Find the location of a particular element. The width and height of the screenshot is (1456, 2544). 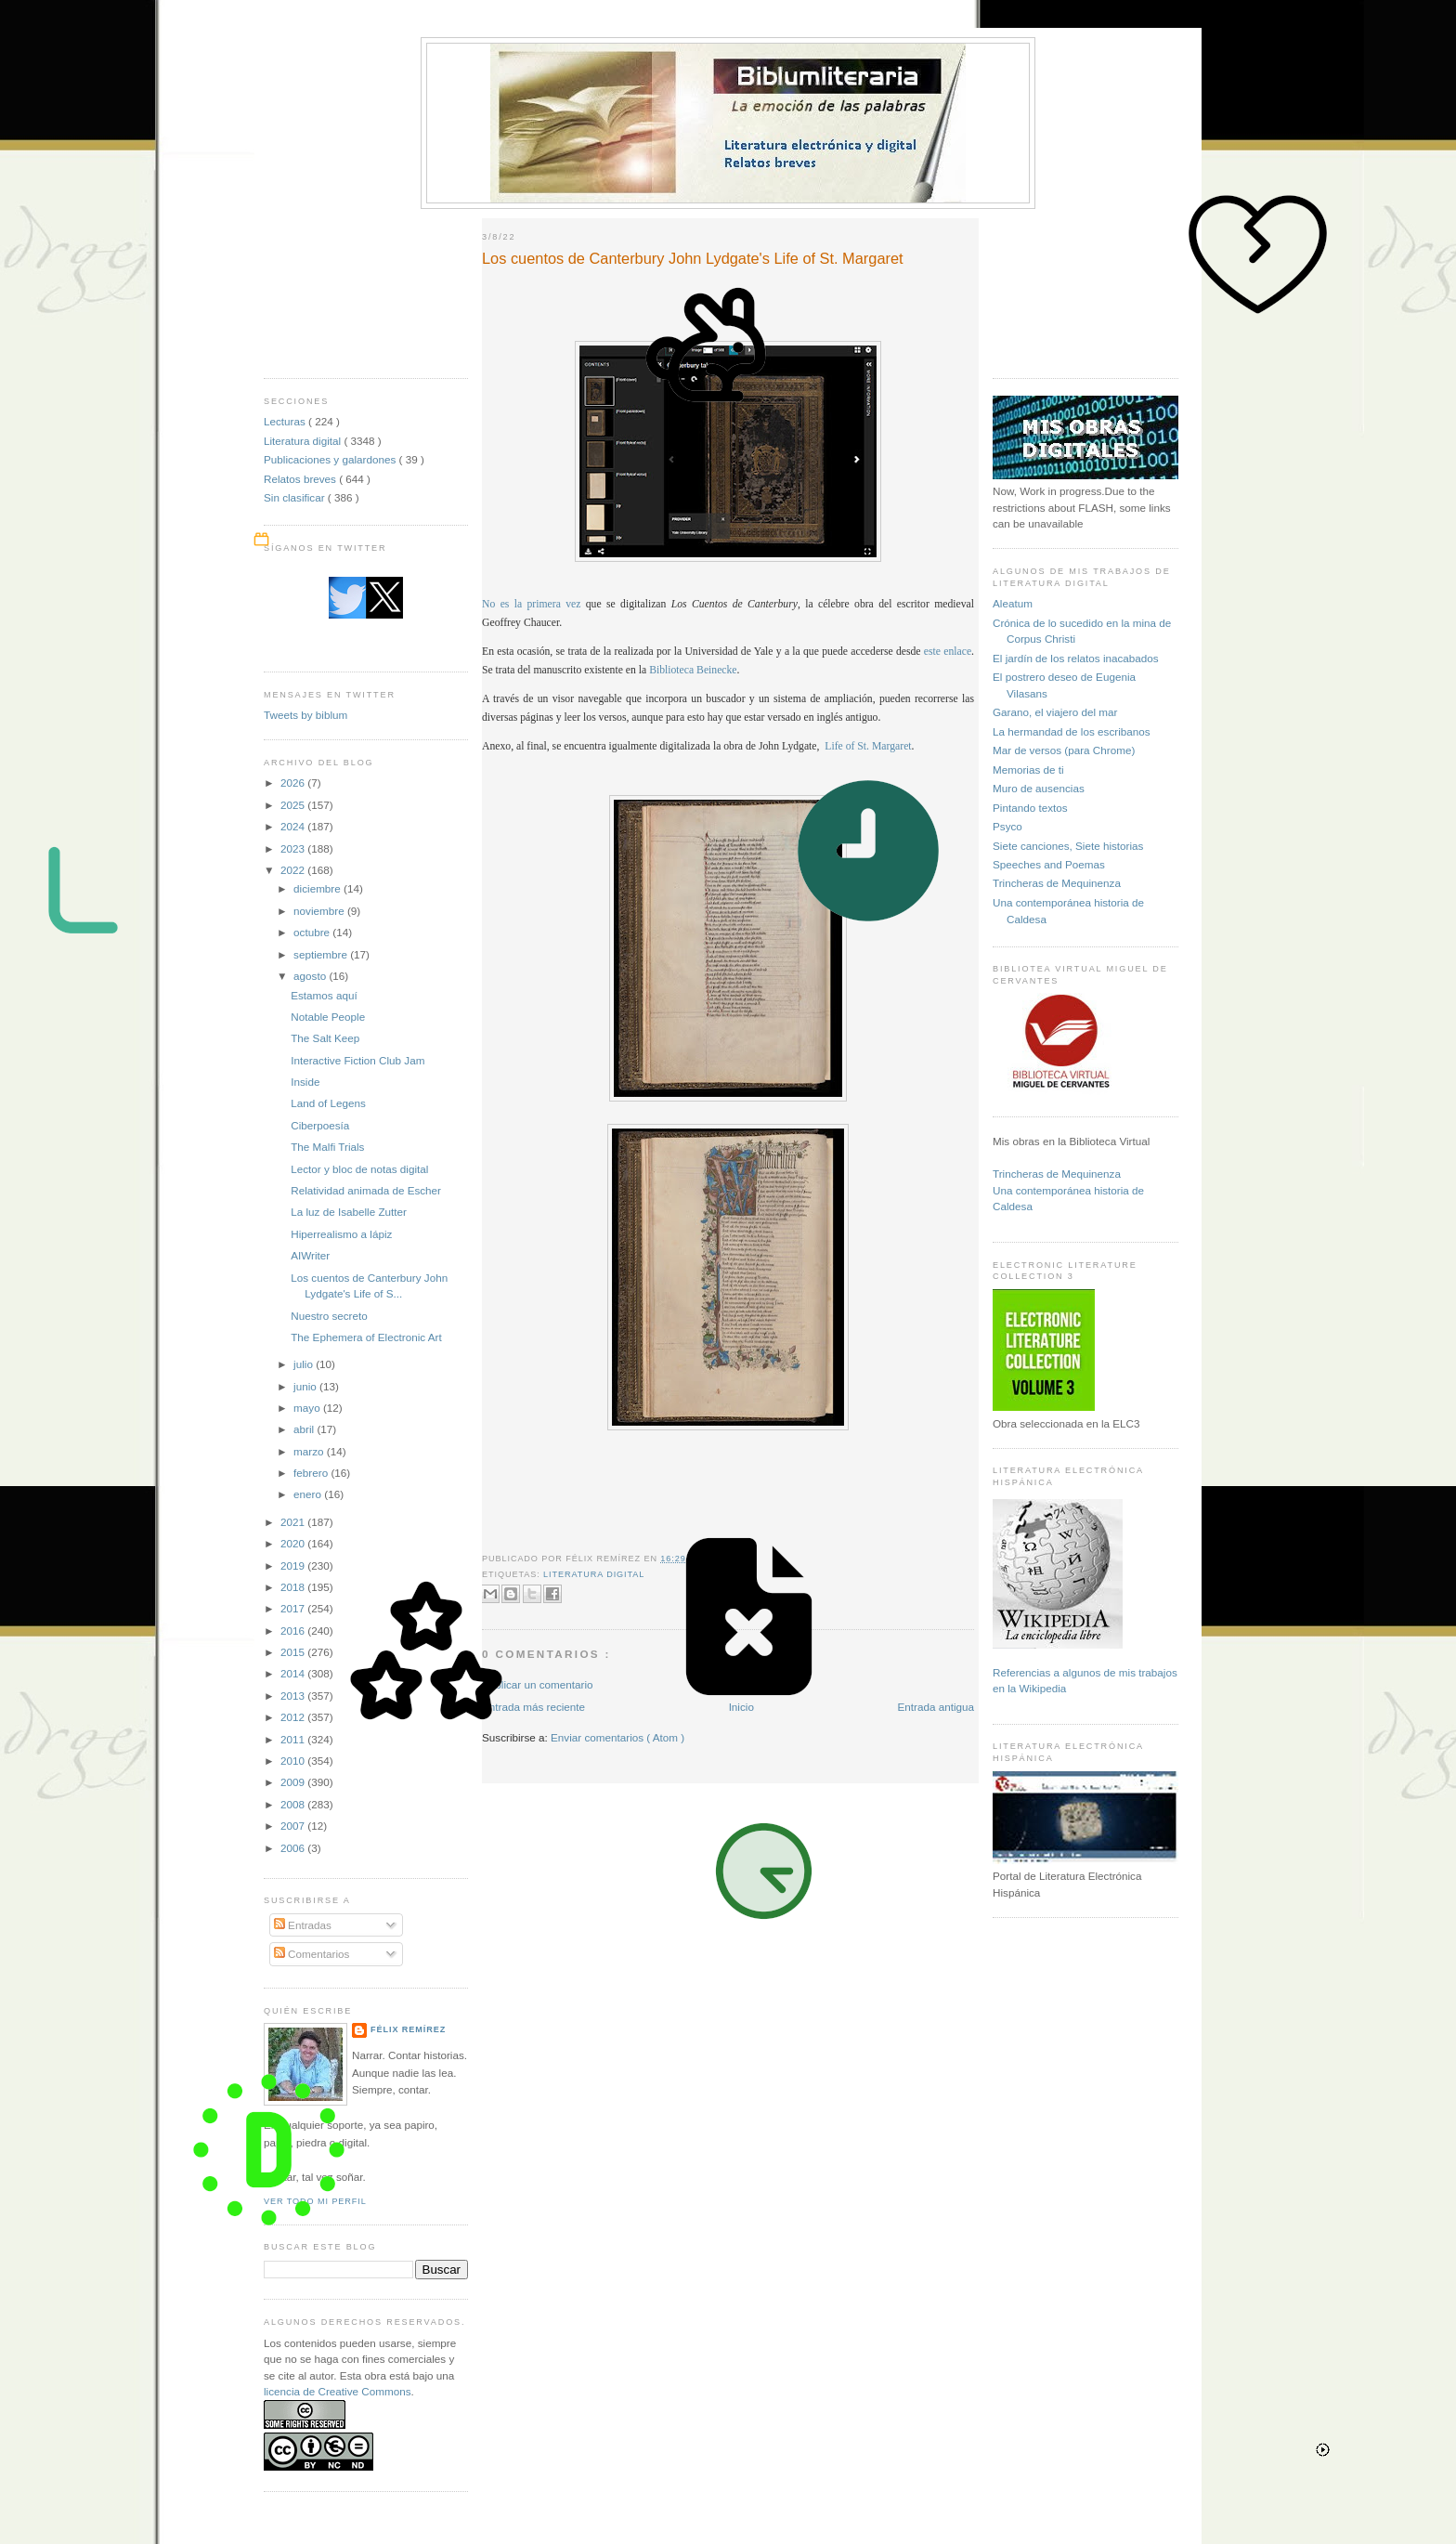

view ratings or reviews is located at coordinates (426, 1650).